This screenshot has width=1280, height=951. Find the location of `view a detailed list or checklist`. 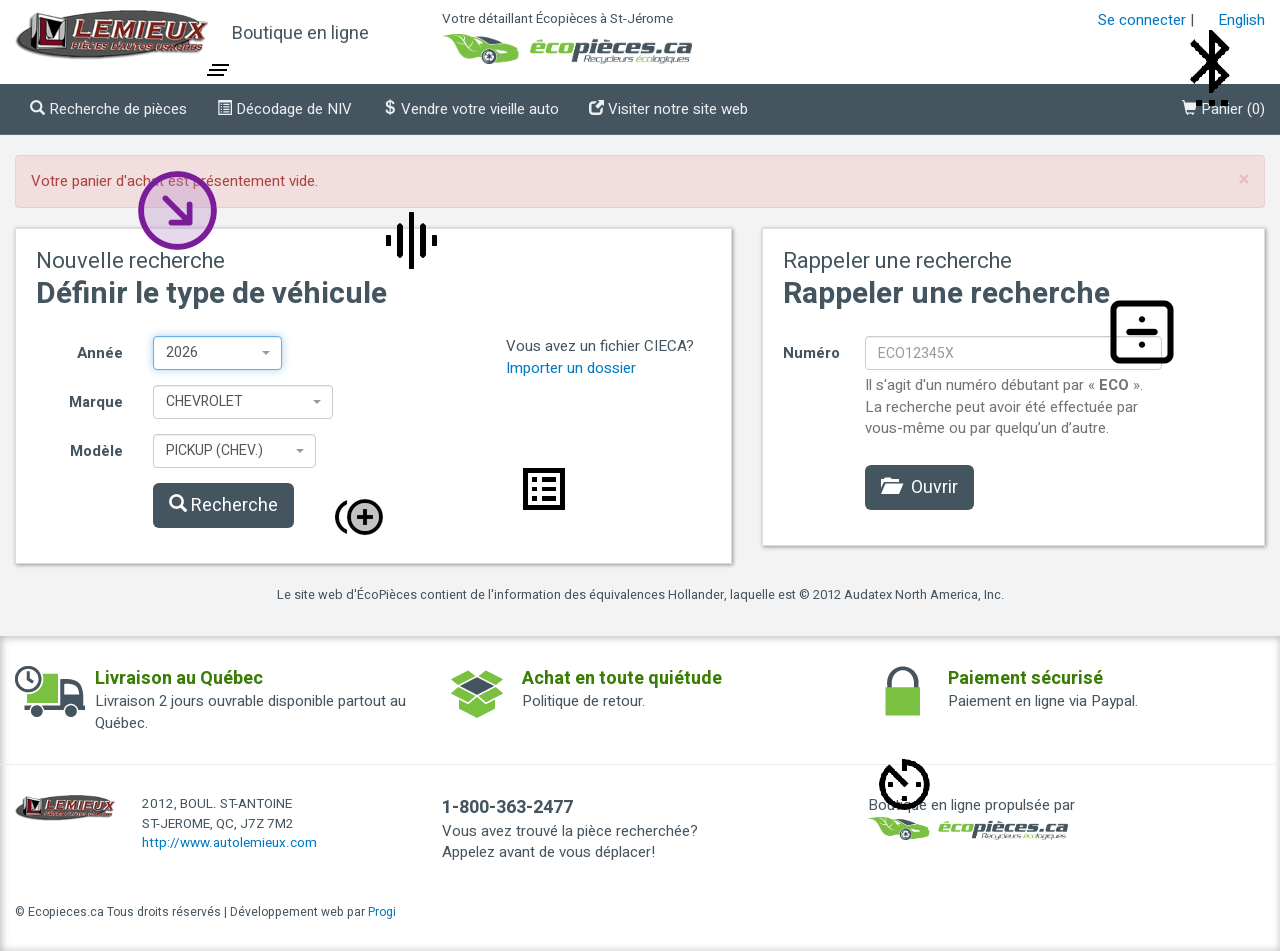

view a detailed list or checklist is located at coordinates (544, 489).